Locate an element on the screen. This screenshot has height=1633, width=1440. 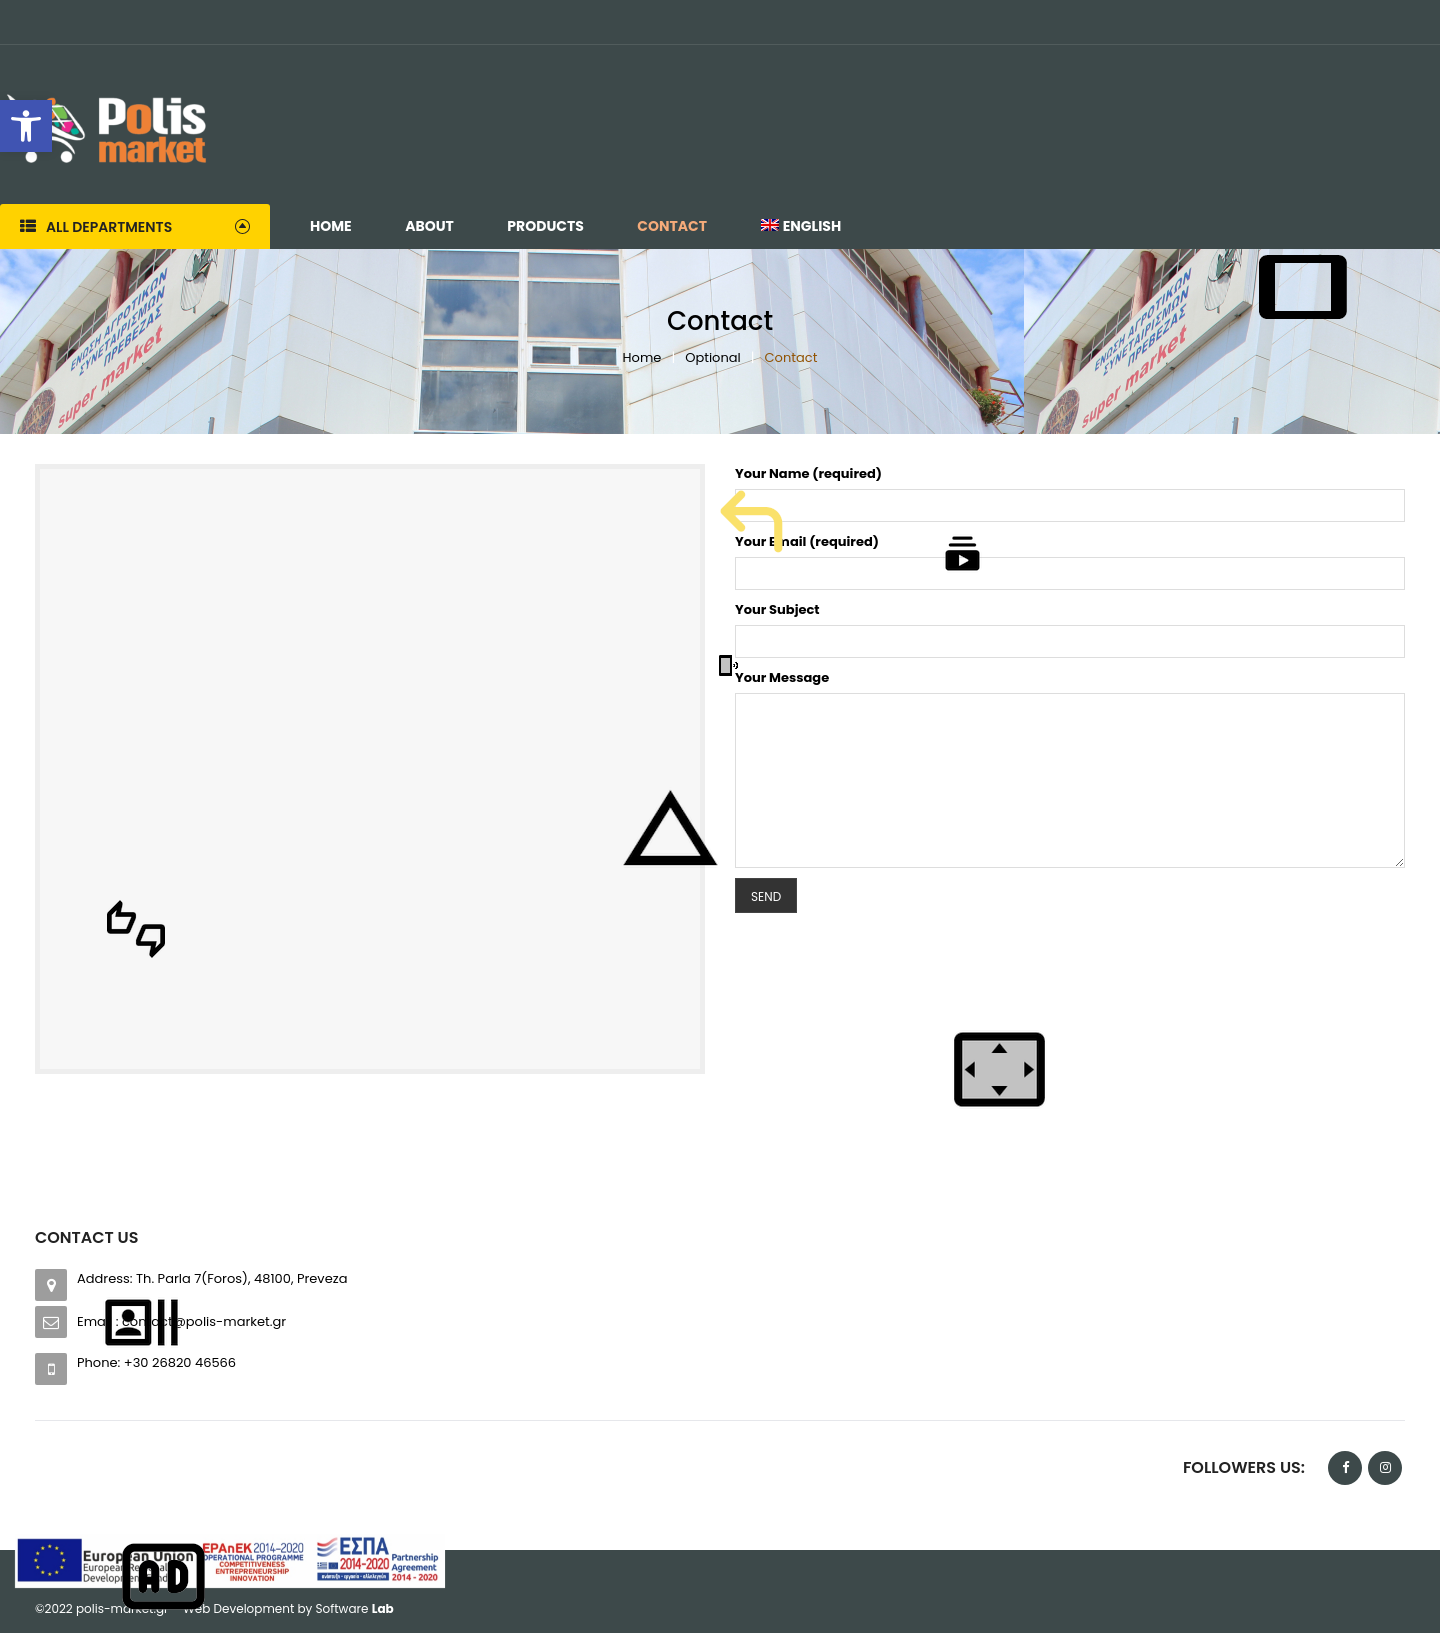
view recently contacted people is located at coordinates (141, 1322).